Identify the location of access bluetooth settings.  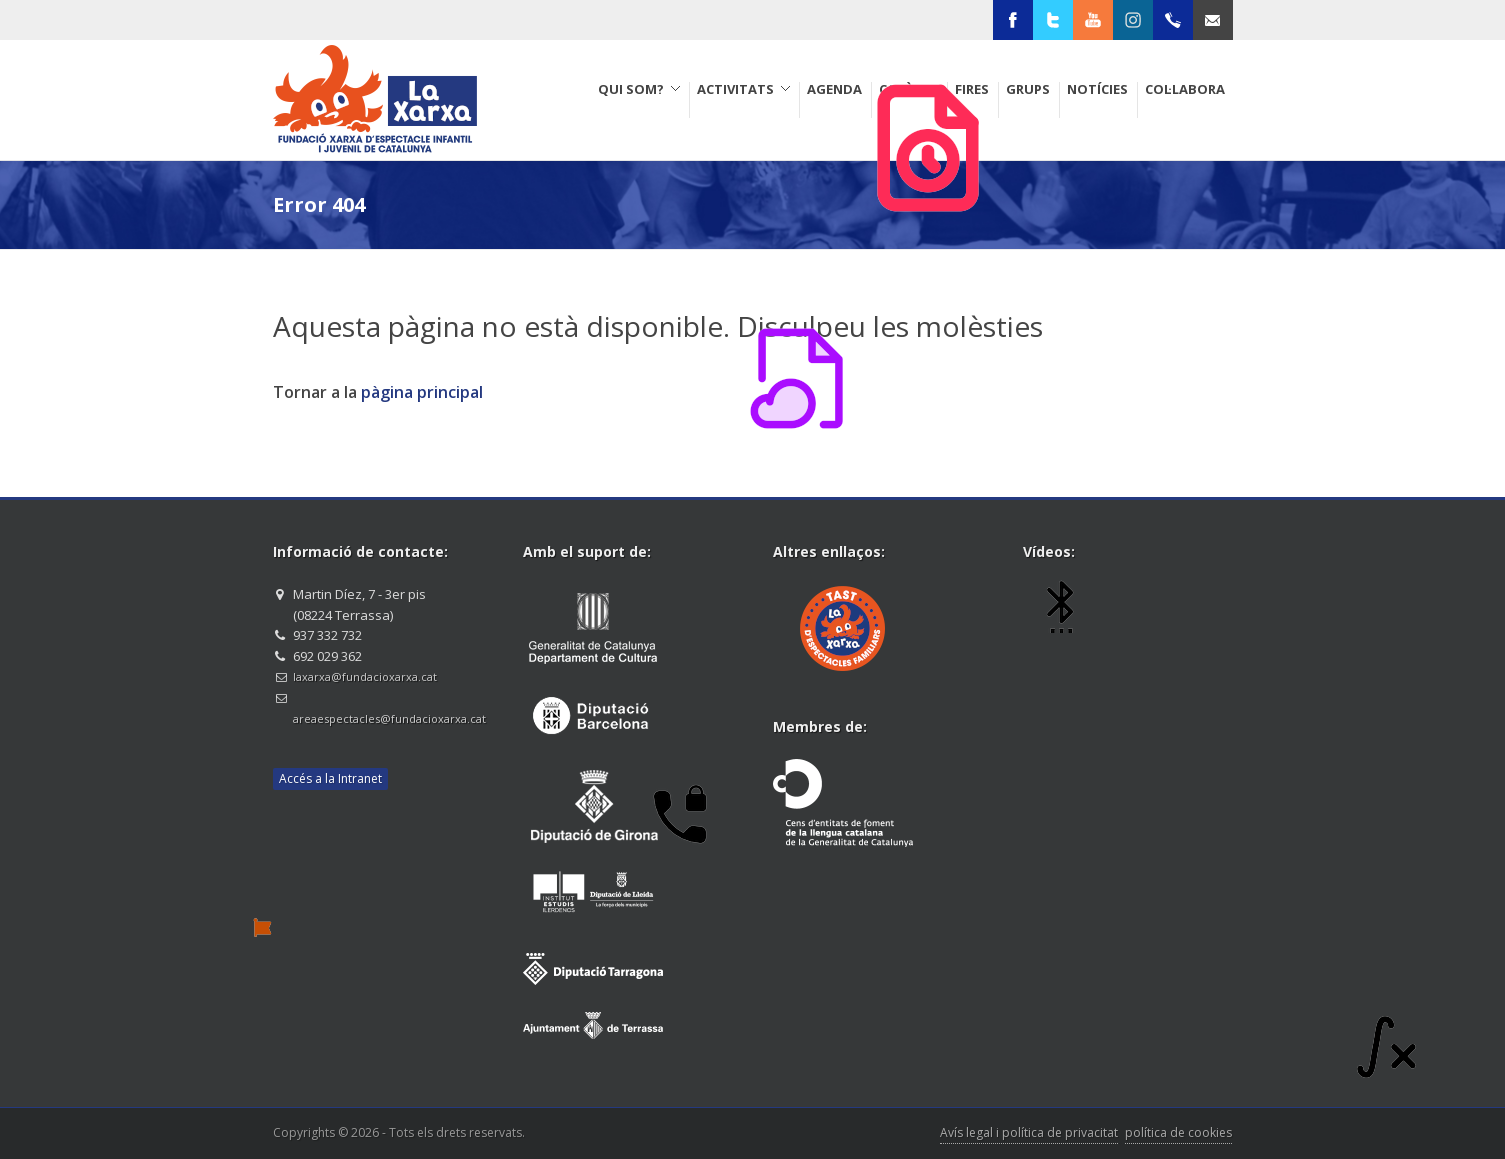
(1061, 606).